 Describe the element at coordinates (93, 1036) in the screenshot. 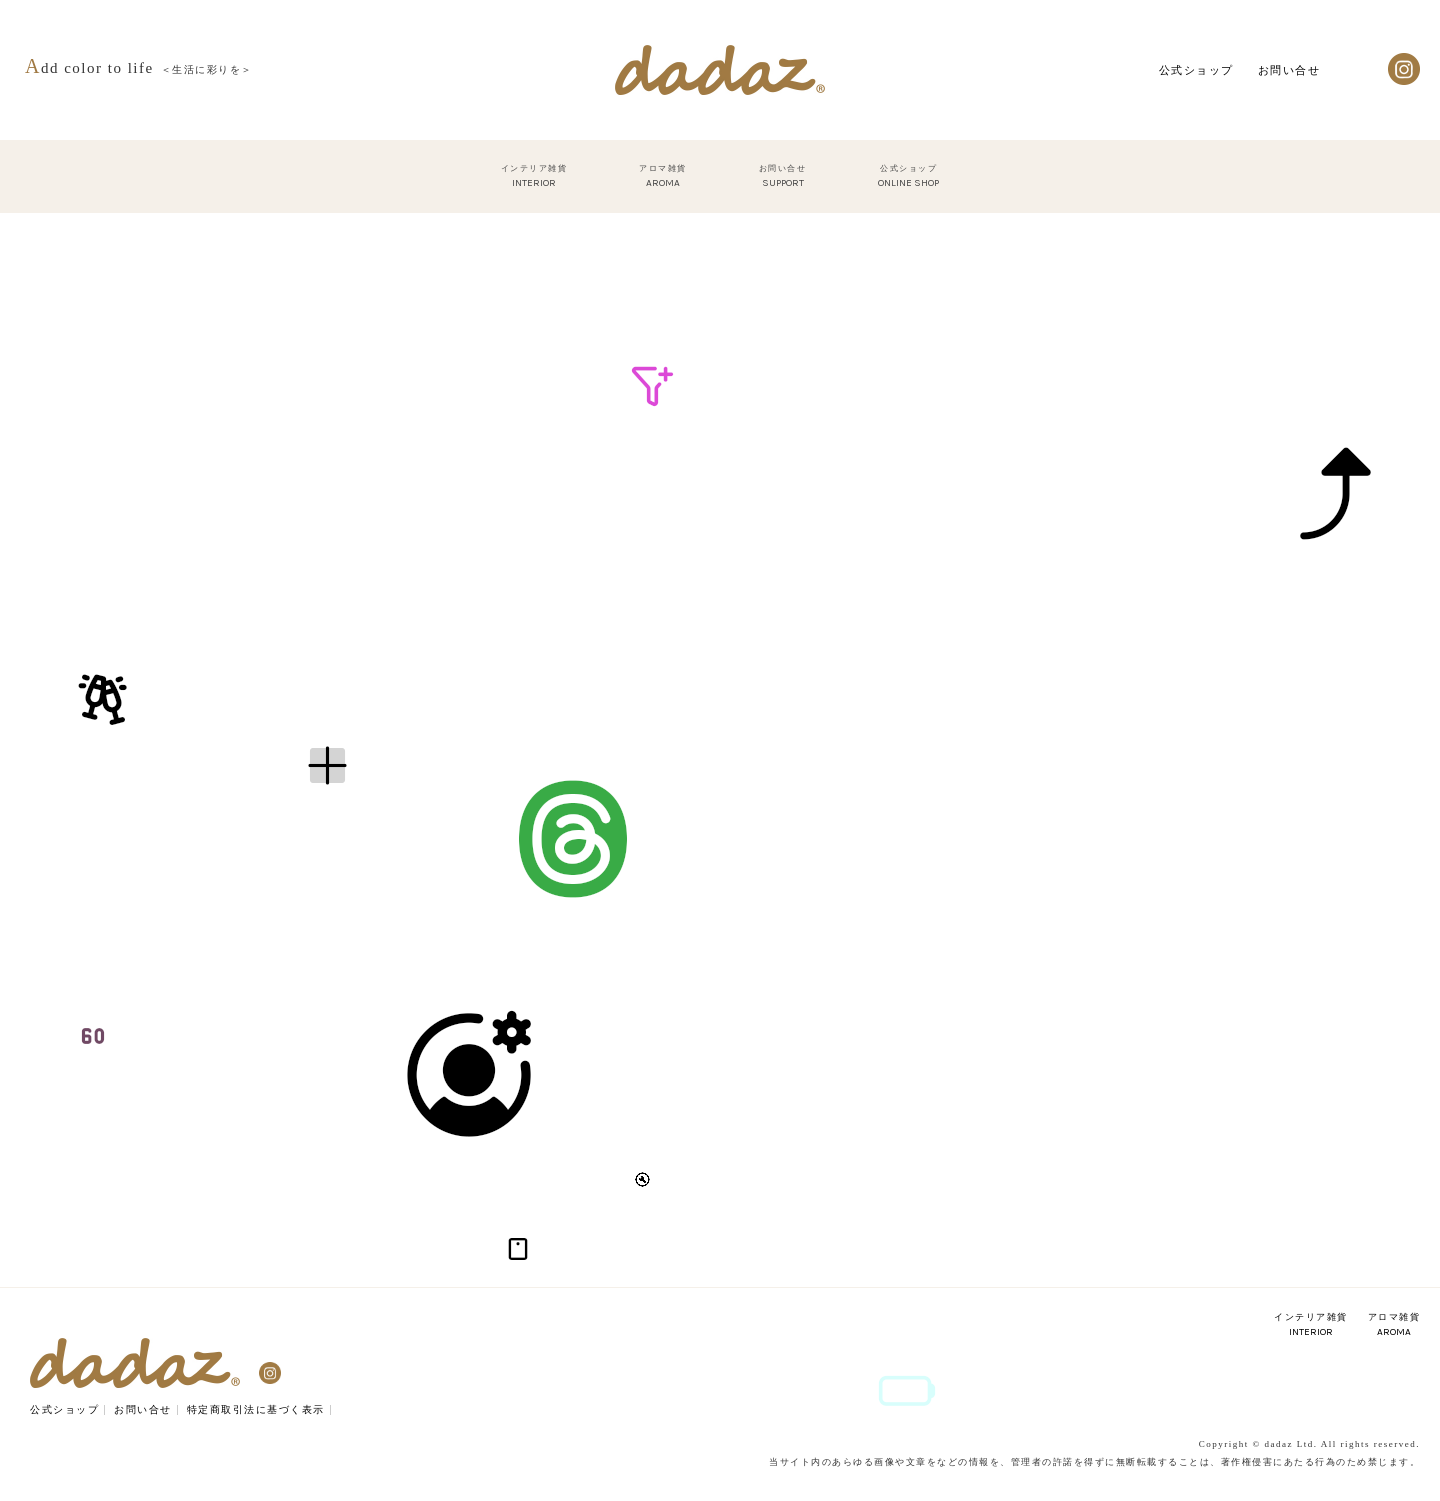

I see `indicates a 60-second timer or countdown` at that location.